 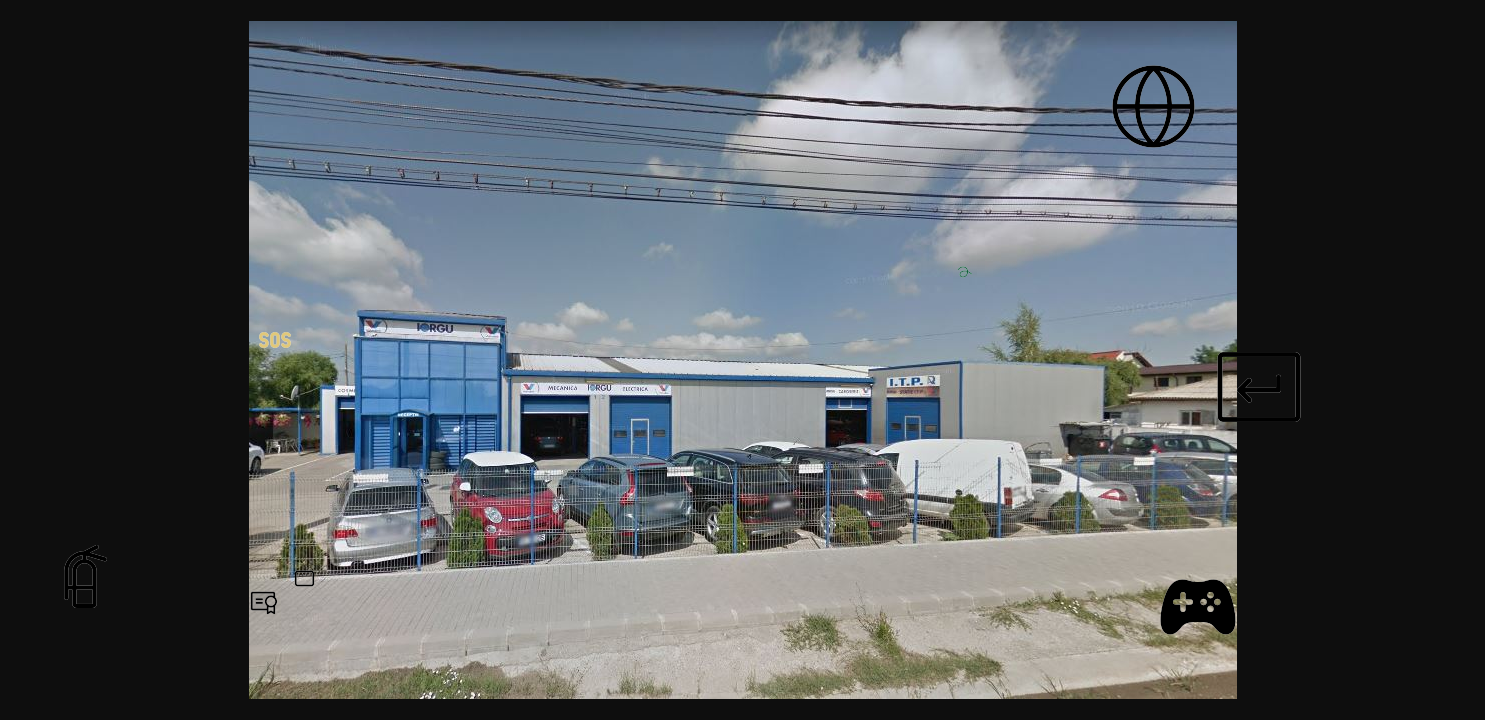 What do you see at coordinates (275, 340) in the screenshot?
I see `send an emergency distress signal` at bounding box center [275, 340].